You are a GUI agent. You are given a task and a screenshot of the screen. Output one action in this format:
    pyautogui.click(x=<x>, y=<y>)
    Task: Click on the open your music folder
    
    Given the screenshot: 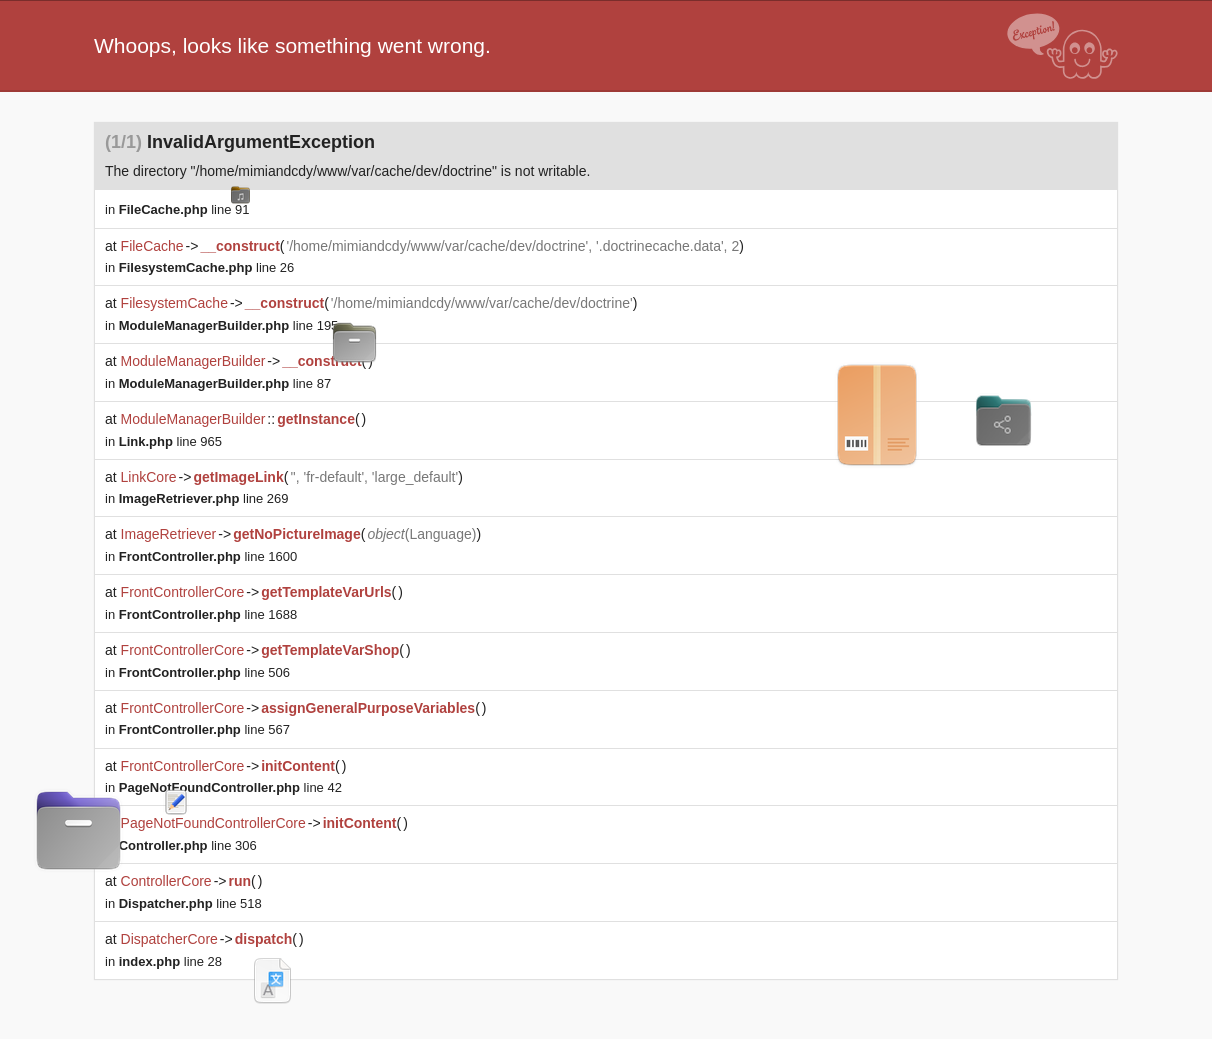 What is the action you would take?
    pyautogui.click(x=240, y=194)
    